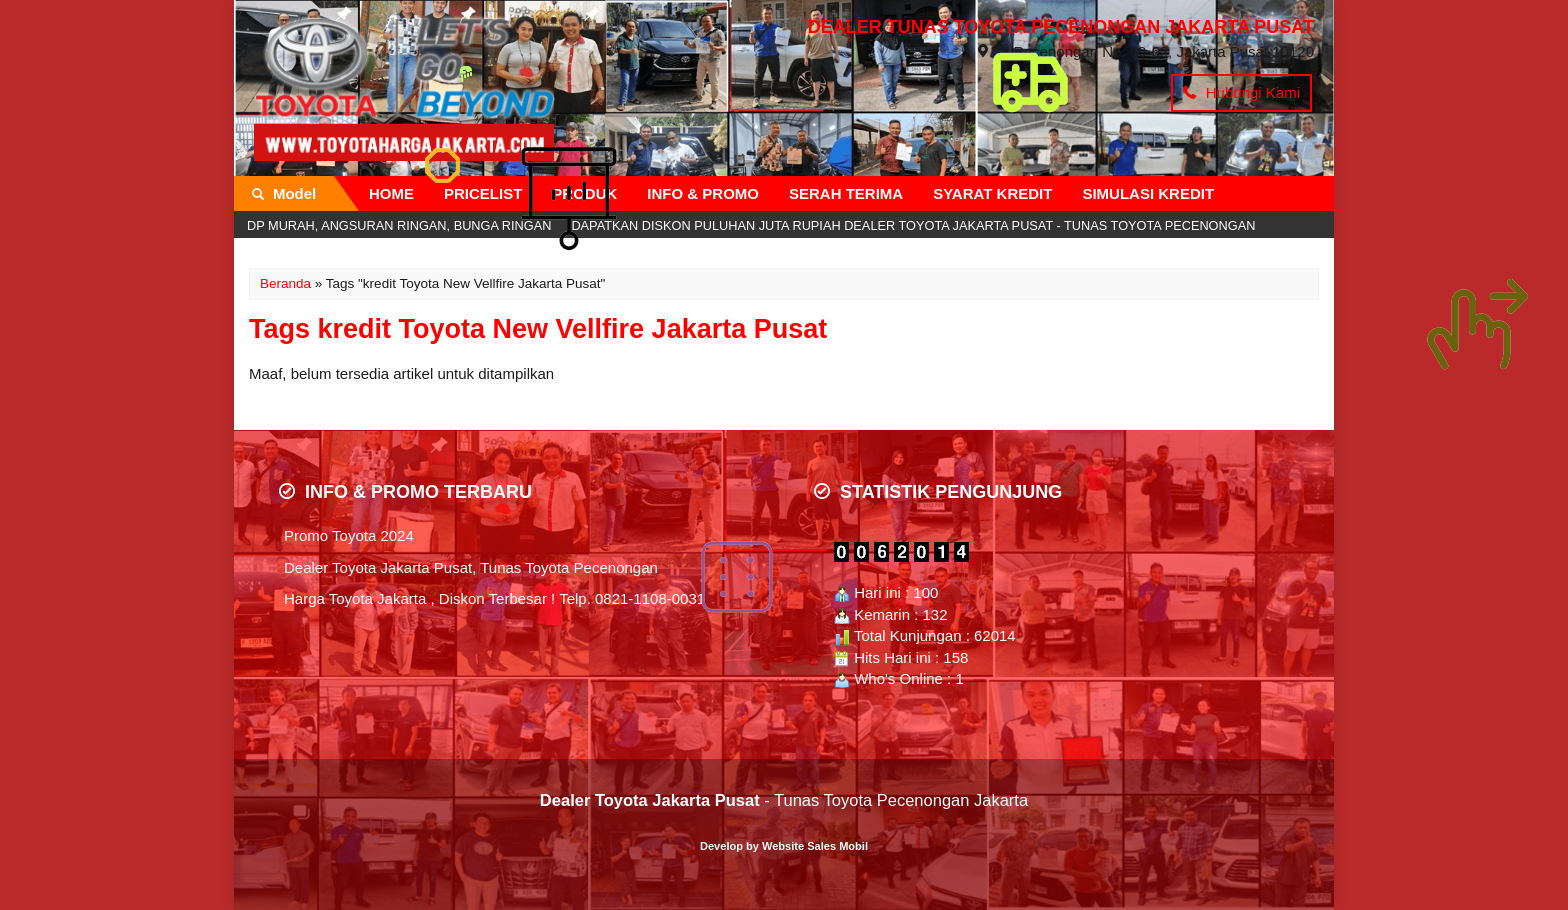 The height and width of the screenshot is (910, 1568). What do you see at coordinates (466, 74) in the screenshot?
I see `scroll down or view content below` at bounding box center [466, 74].